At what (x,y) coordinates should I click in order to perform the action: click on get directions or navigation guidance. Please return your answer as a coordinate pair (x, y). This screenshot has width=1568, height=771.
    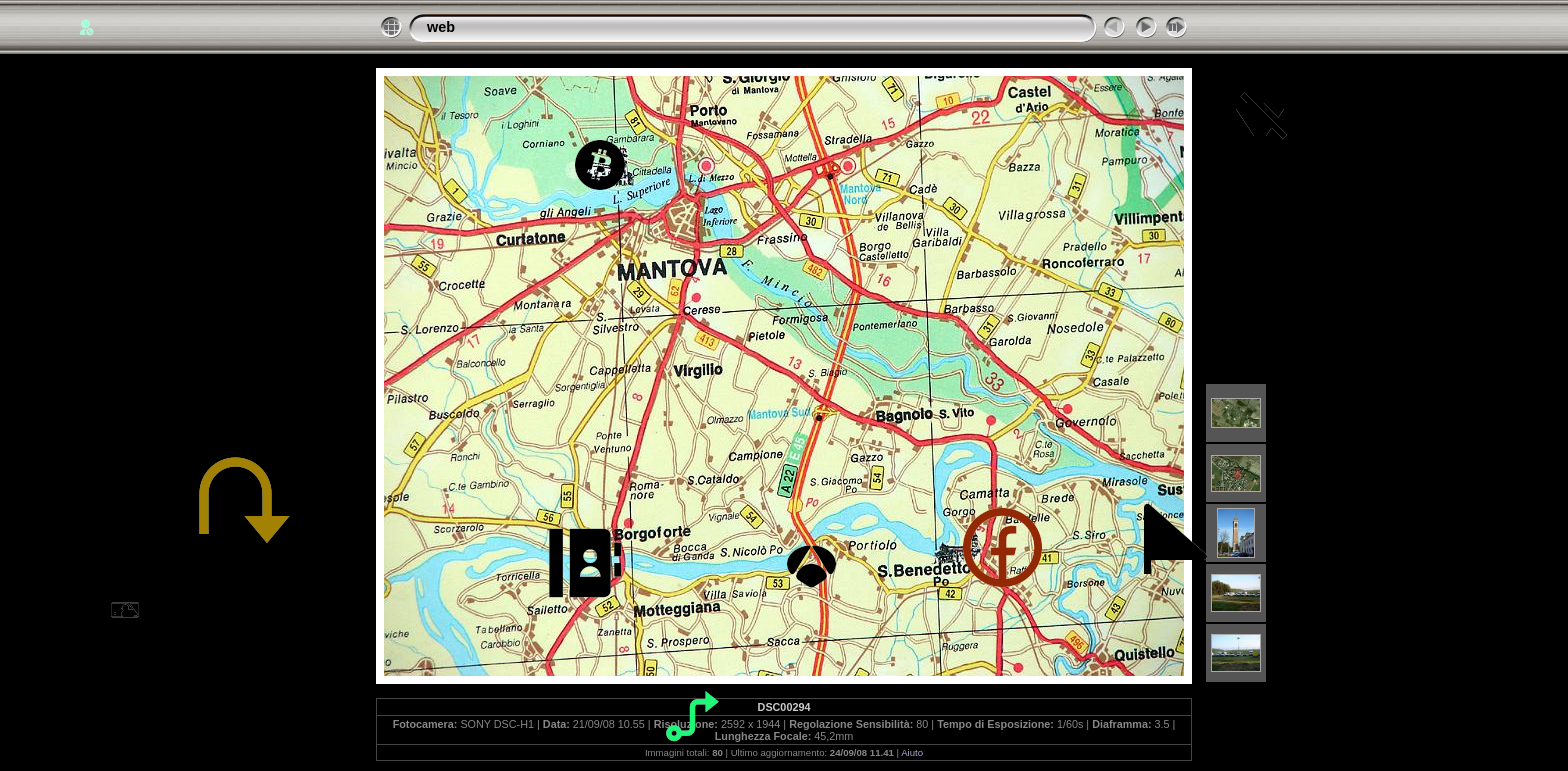
    Looking at the image, I should click on (692, 717).